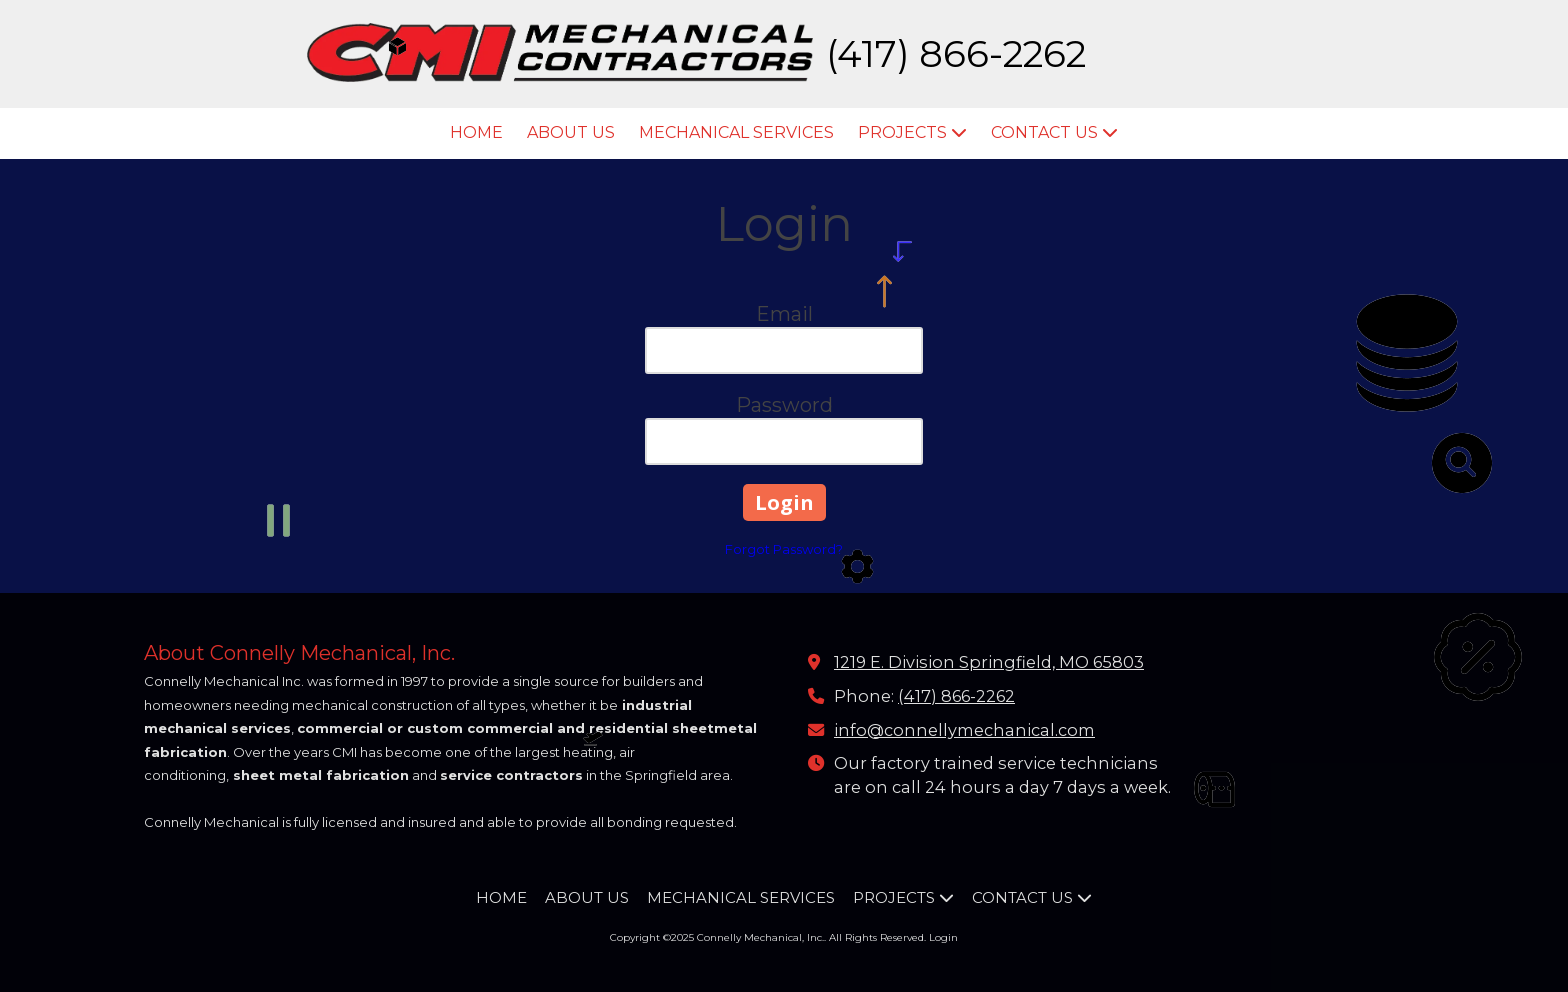 This screenshot has width=1568, height=992. I want to click on indicates restroom or bathroom location, so click(1214, 789).